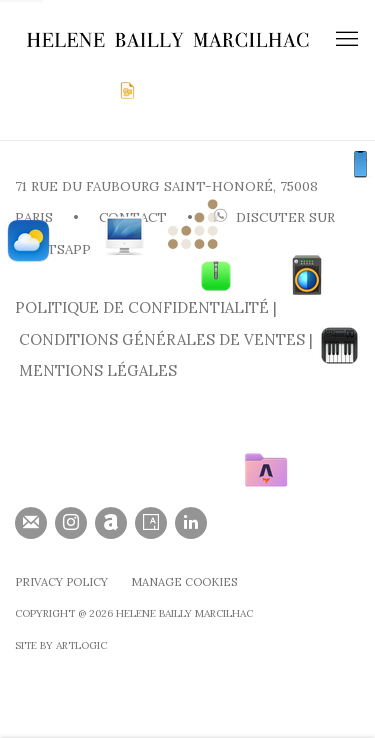  What do you see at coordinates (127, 90) in the screenshot?
I see `open an opendocument graphics template file` at bounding box center [127, 90].